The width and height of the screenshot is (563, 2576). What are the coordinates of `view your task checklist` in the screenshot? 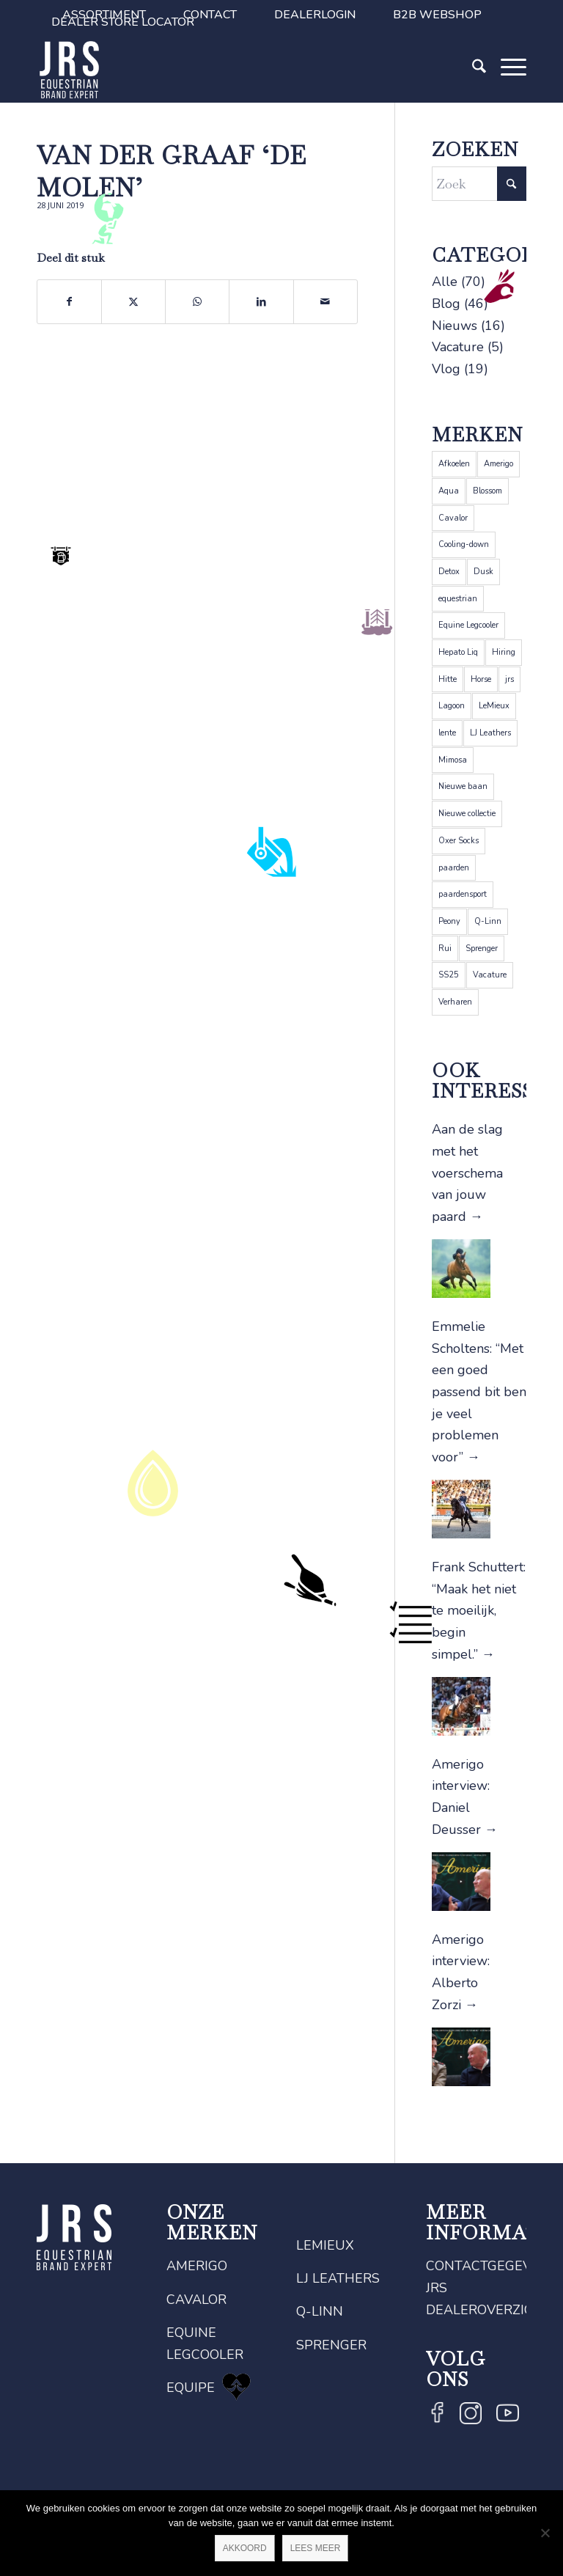 It's located at (413, 1624).